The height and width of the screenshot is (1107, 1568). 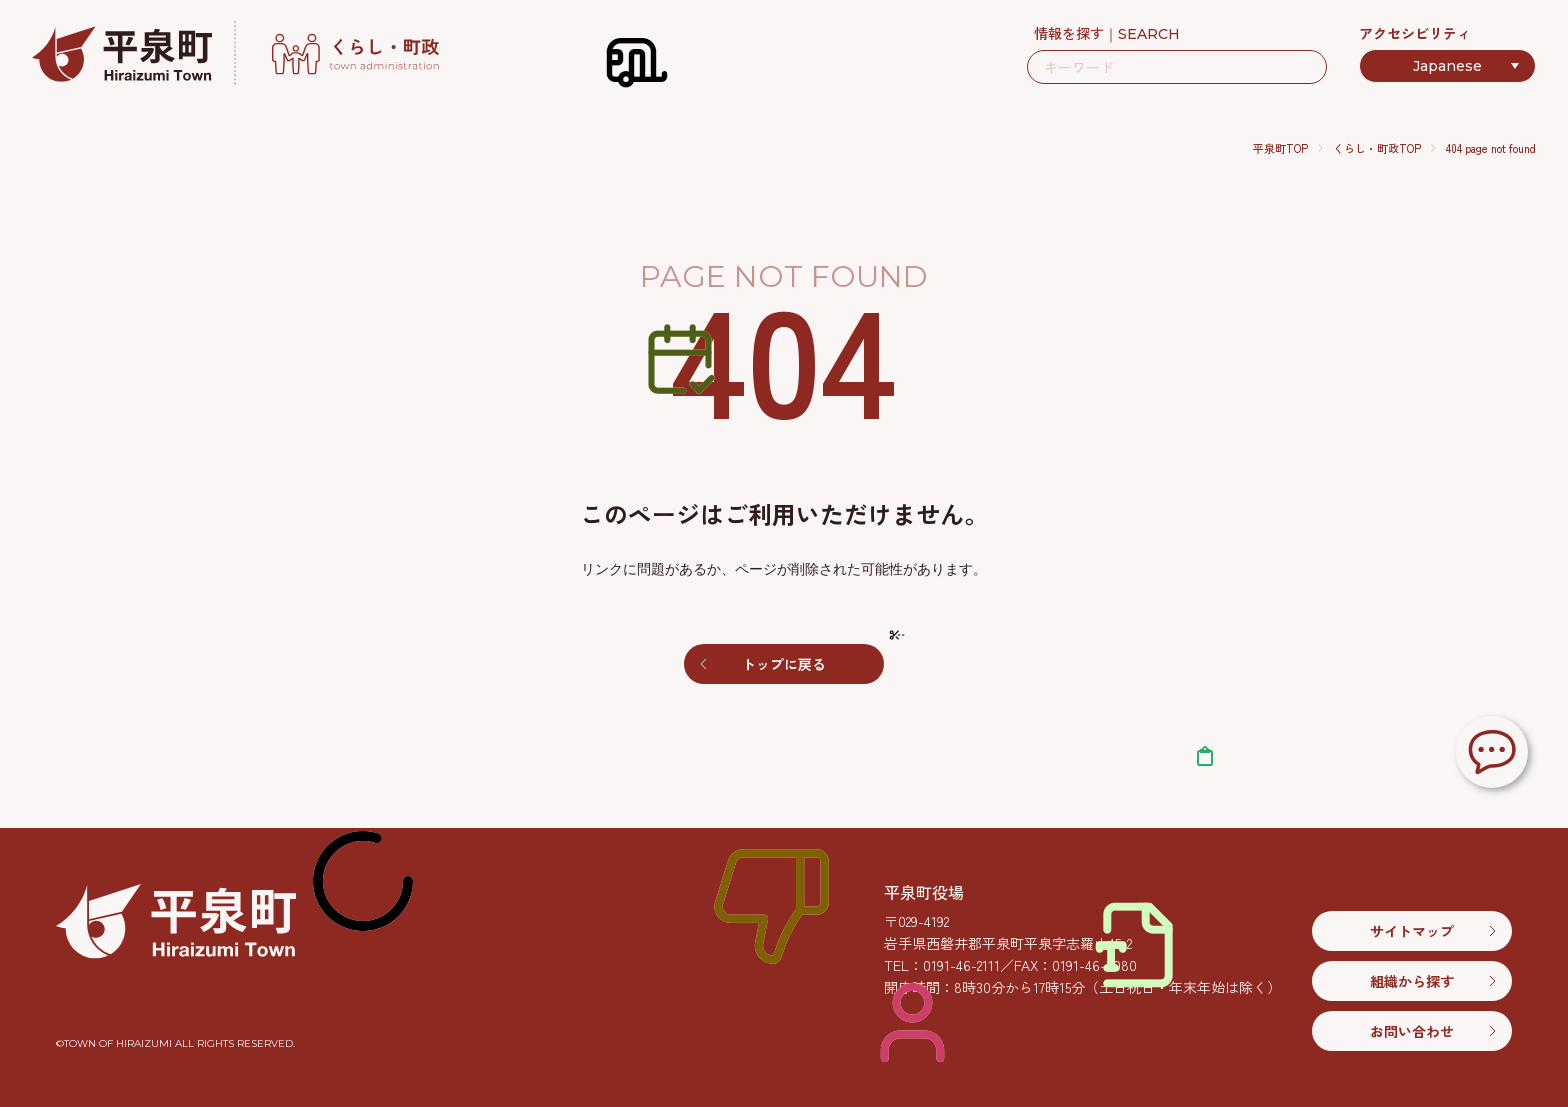 I want to click on confirm or complete a scheduled event, so click(x=680, y=359).